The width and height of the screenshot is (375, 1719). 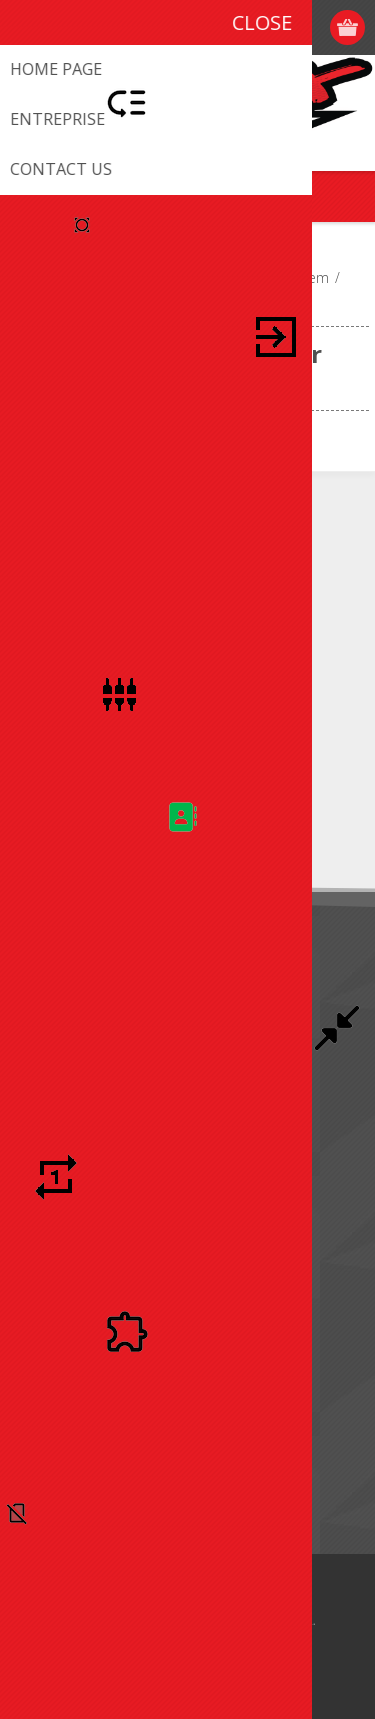 I want to click on expand content to fill available space, so click(x=82, y=225).